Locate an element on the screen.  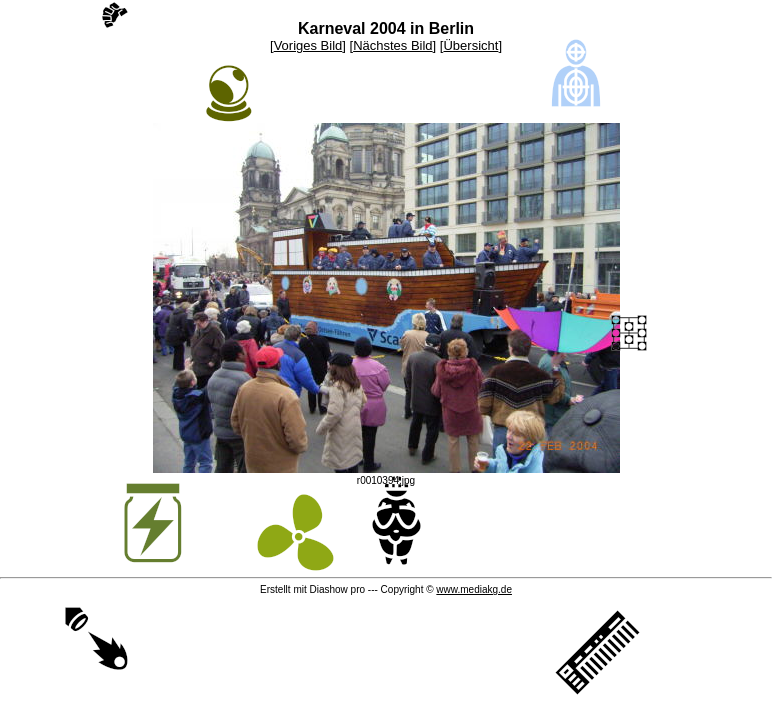
grab or drag an item is located at coordinates (115, 15).